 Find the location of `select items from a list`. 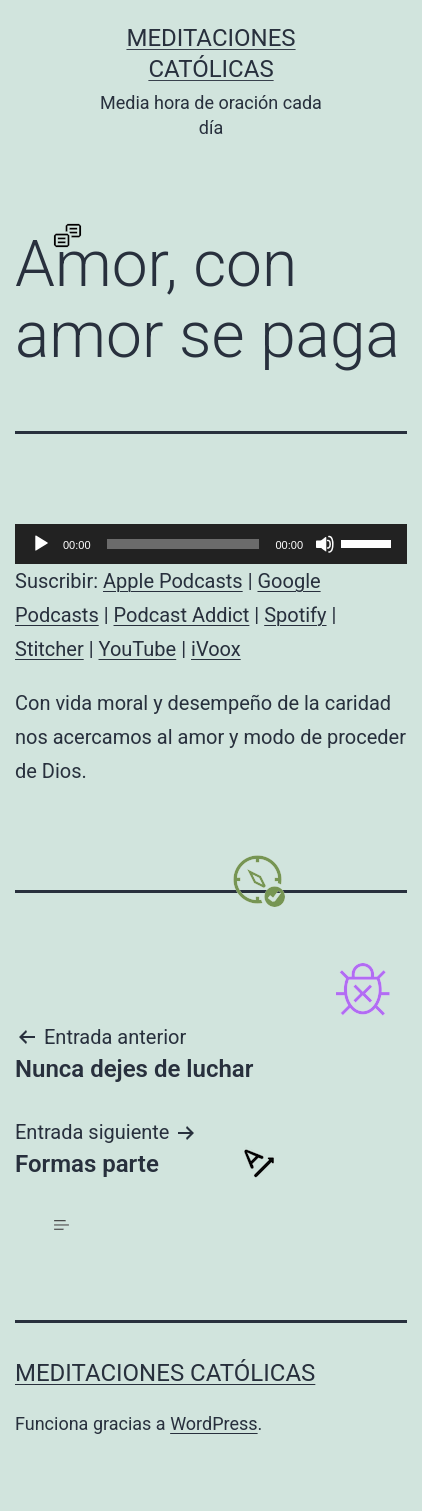

select items from a list is located at coordinates (61, 1225).